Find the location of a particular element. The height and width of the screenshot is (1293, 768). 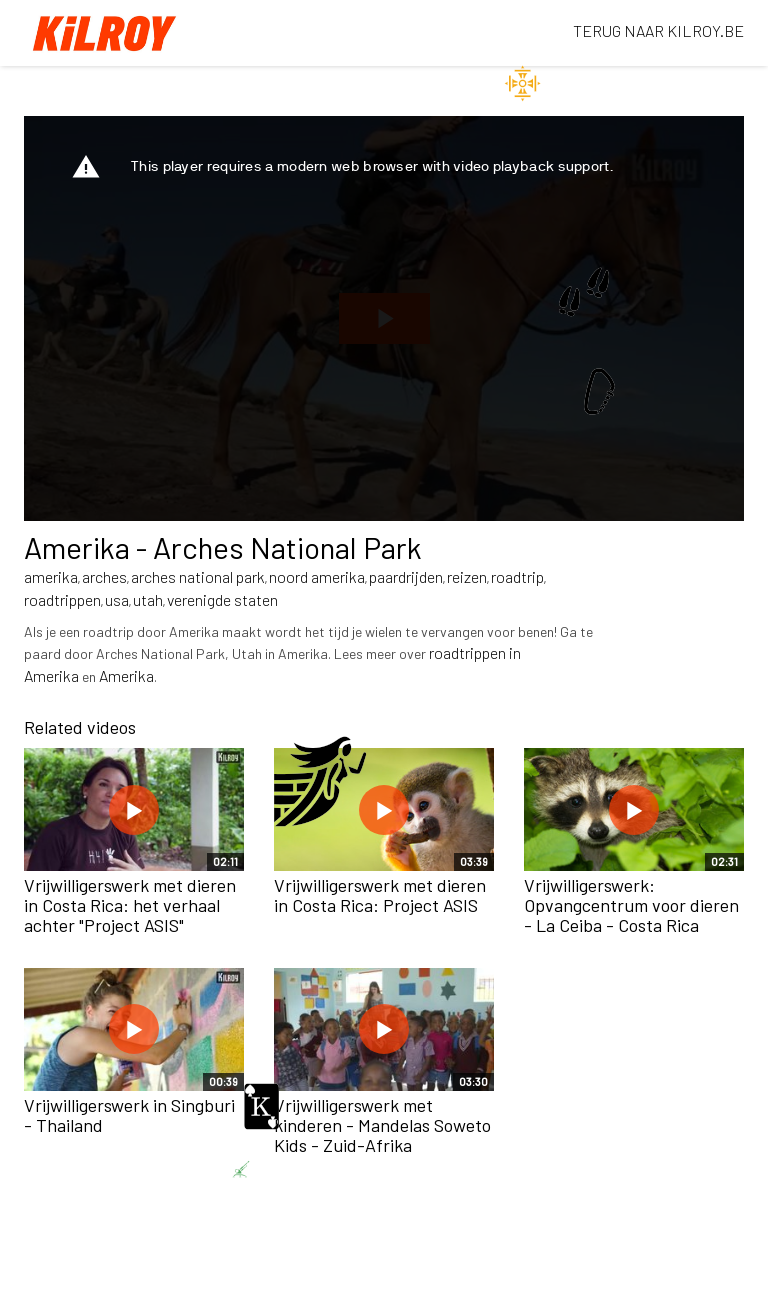

religious or gothic-themed game category is located at coordinates (522, 83).